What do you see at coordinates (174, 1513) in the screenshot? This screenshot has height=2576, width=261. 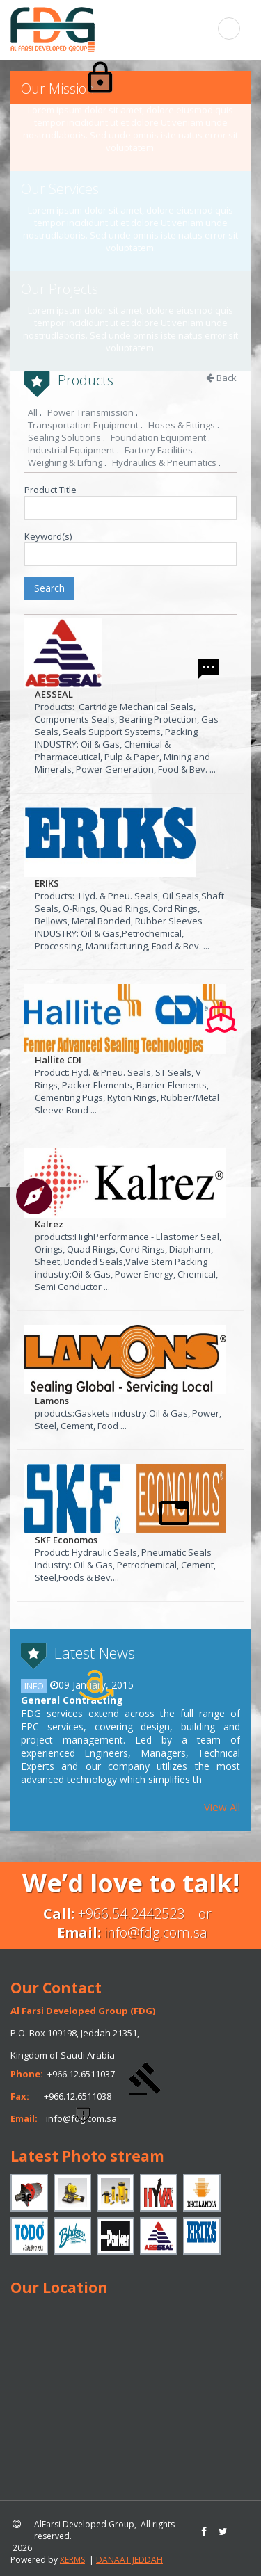 I see `open a new browser tab` at bounding box center [174, 1513].